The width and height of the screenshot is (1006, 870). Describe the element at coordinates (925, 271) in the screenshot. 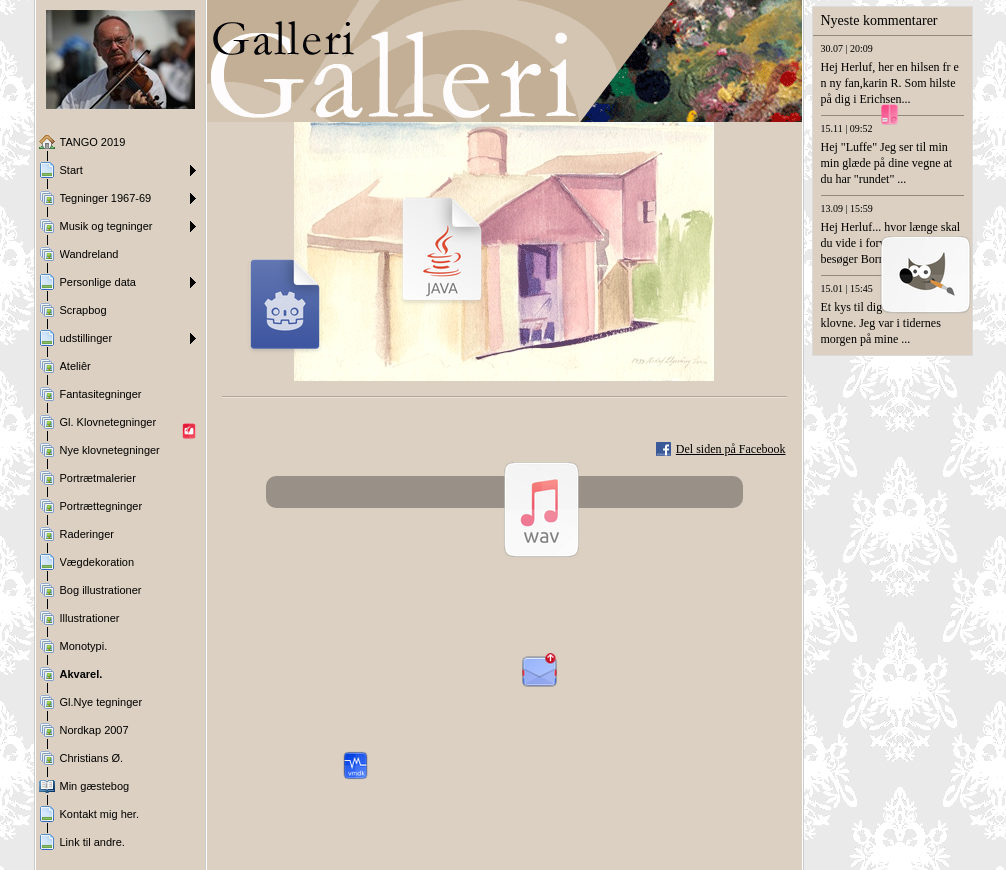

I see `open a GIMP image file` at that location.